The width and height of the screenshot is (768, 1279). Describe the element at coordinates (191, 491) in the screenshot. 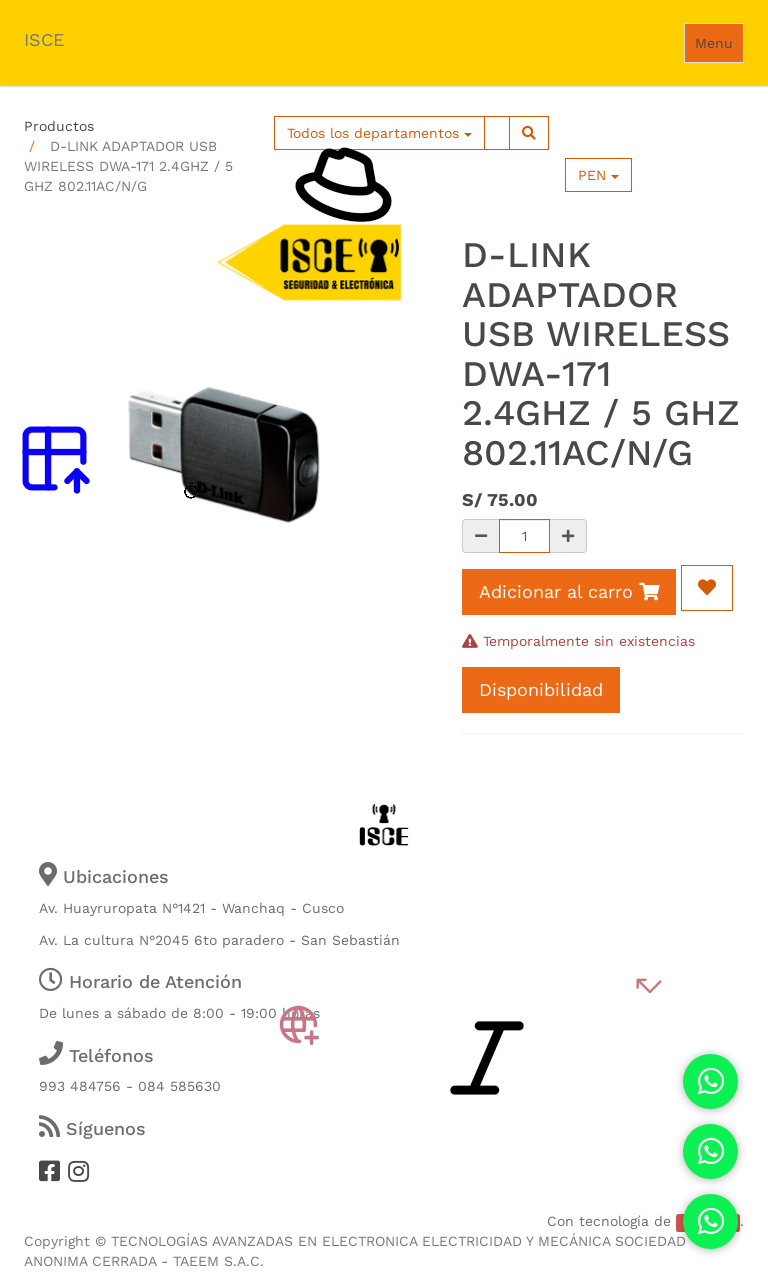

I see `set a countdown timer` at that location.